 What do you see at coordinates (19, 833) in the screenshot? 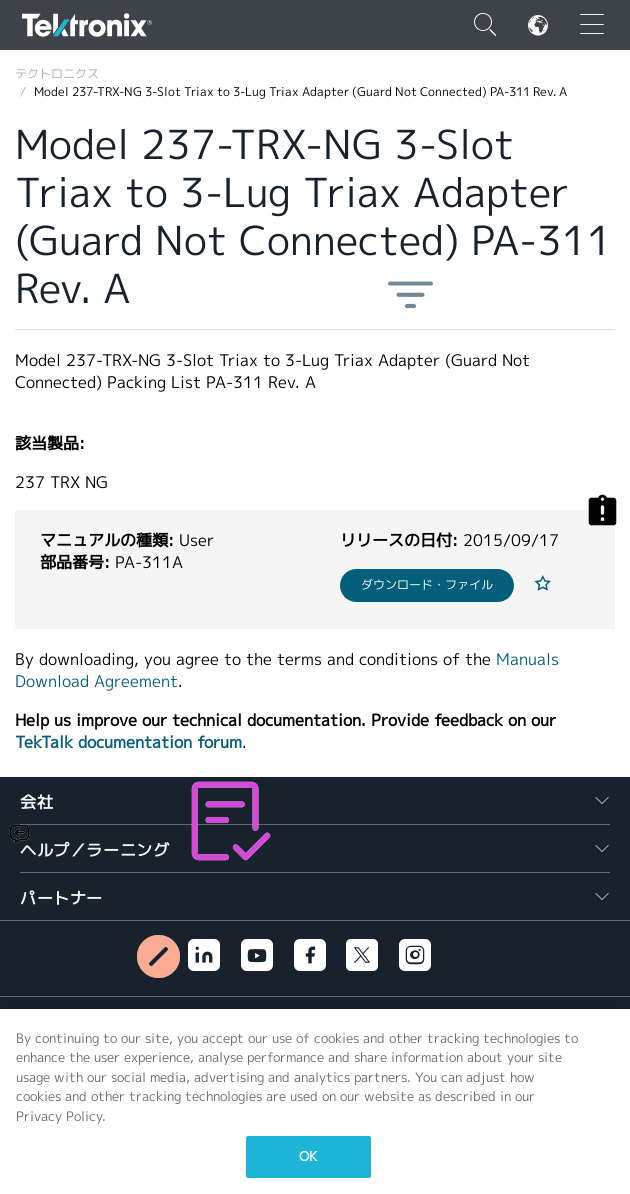
I see `reply to a message` at bounding box center [19, 833].